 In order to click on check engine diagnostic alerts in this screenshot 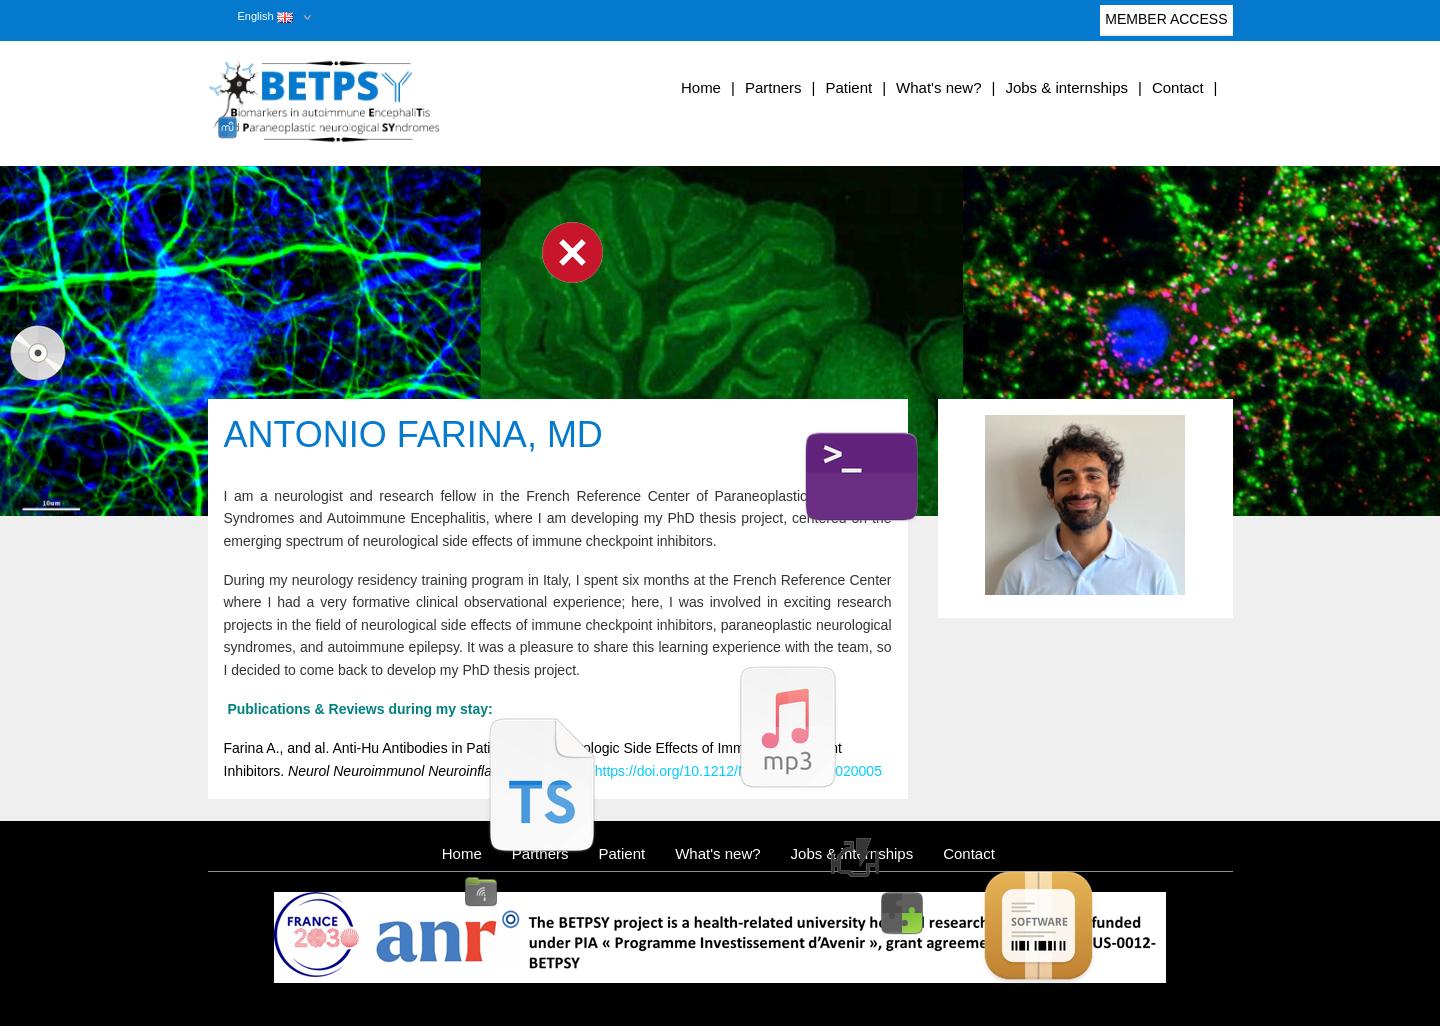, I will do `click(853, 860)`.